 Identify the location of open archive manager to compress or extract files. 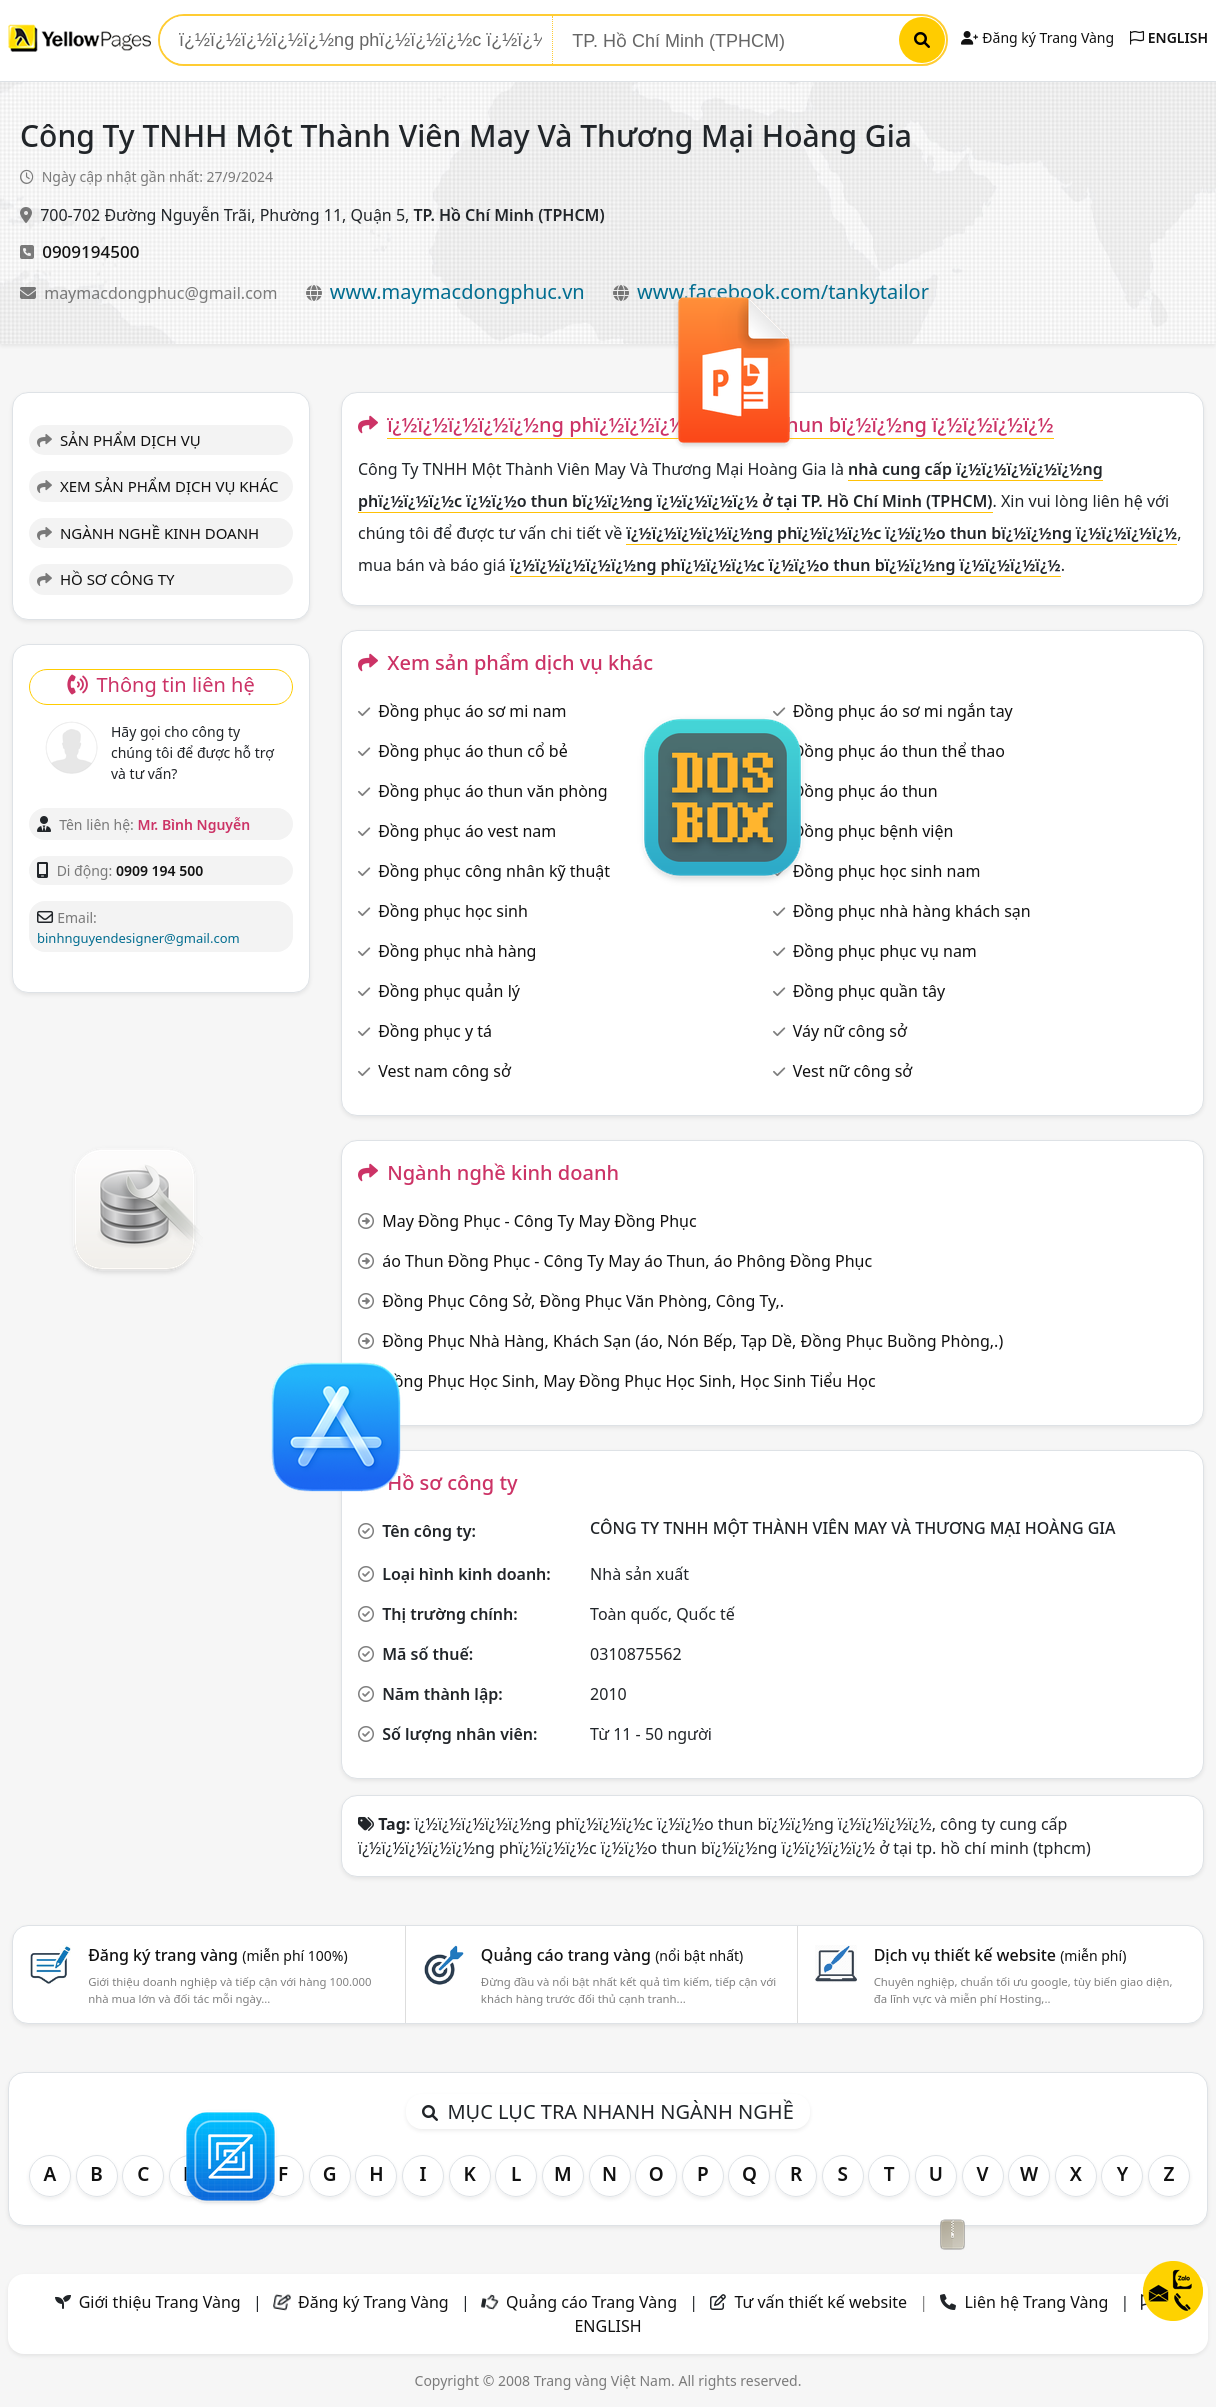
(952, 2234).